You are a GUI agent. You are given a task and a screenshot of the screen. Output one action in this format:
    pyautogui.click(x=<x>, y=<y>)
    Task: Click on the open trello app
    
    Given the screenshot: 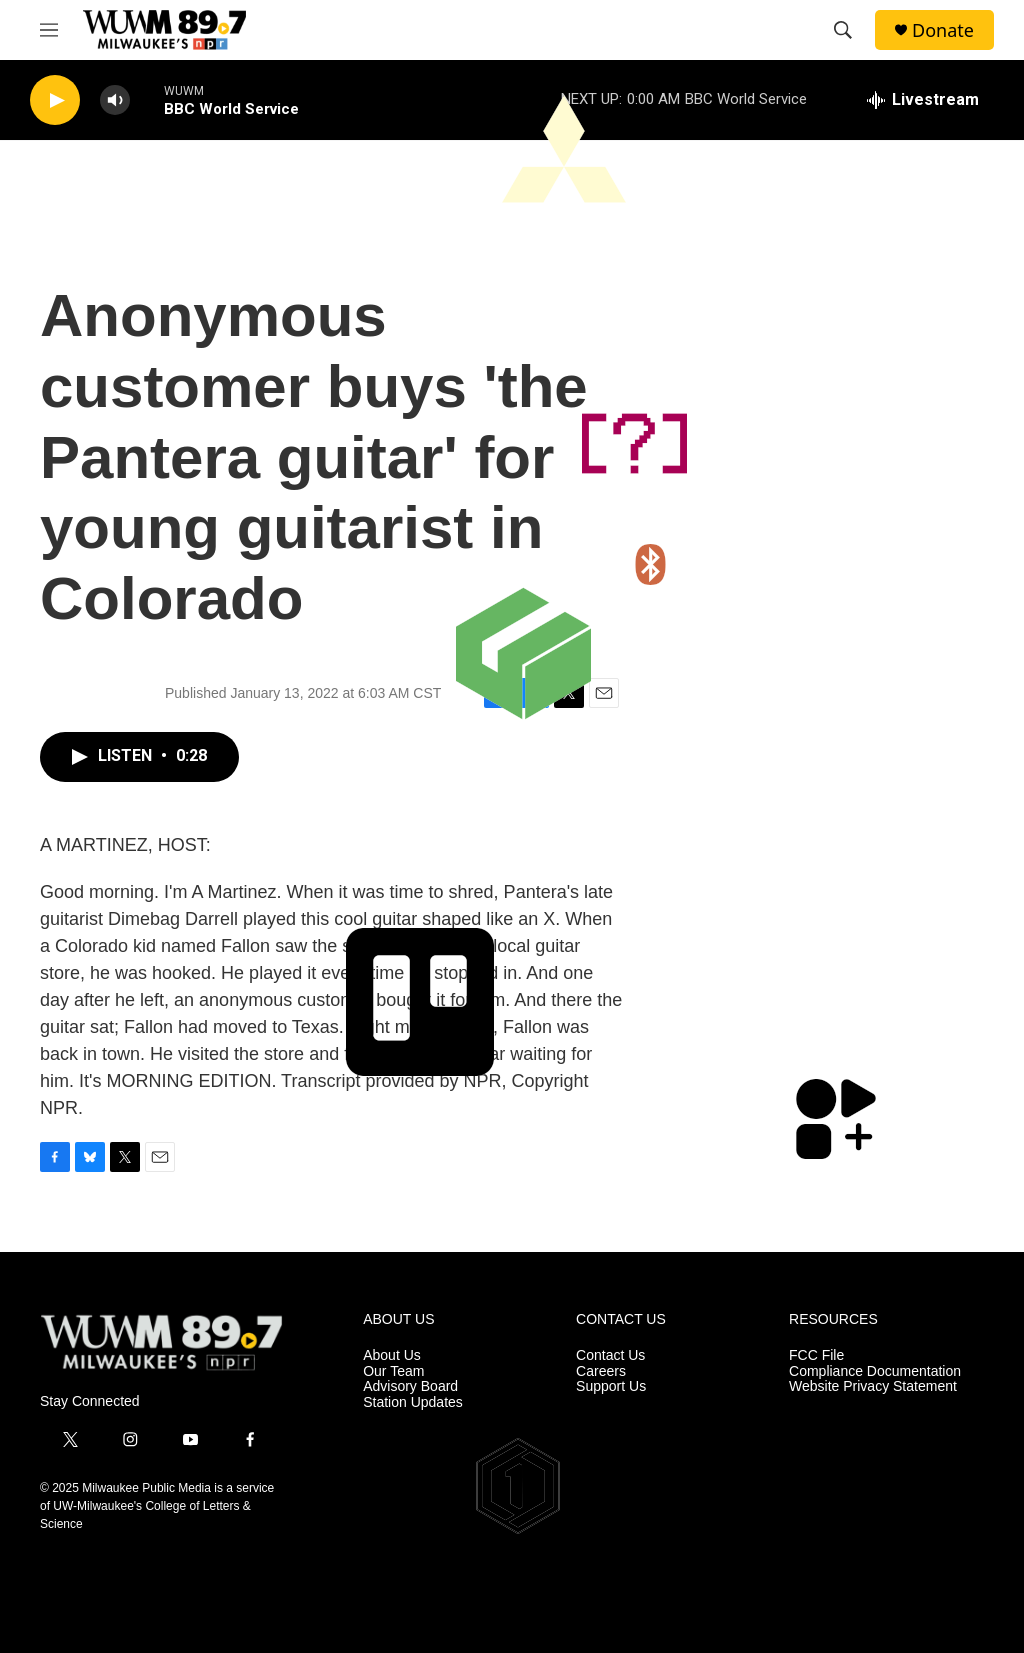 What is the action you would take?
    pyautogui.click(x=420, y=1002)
    